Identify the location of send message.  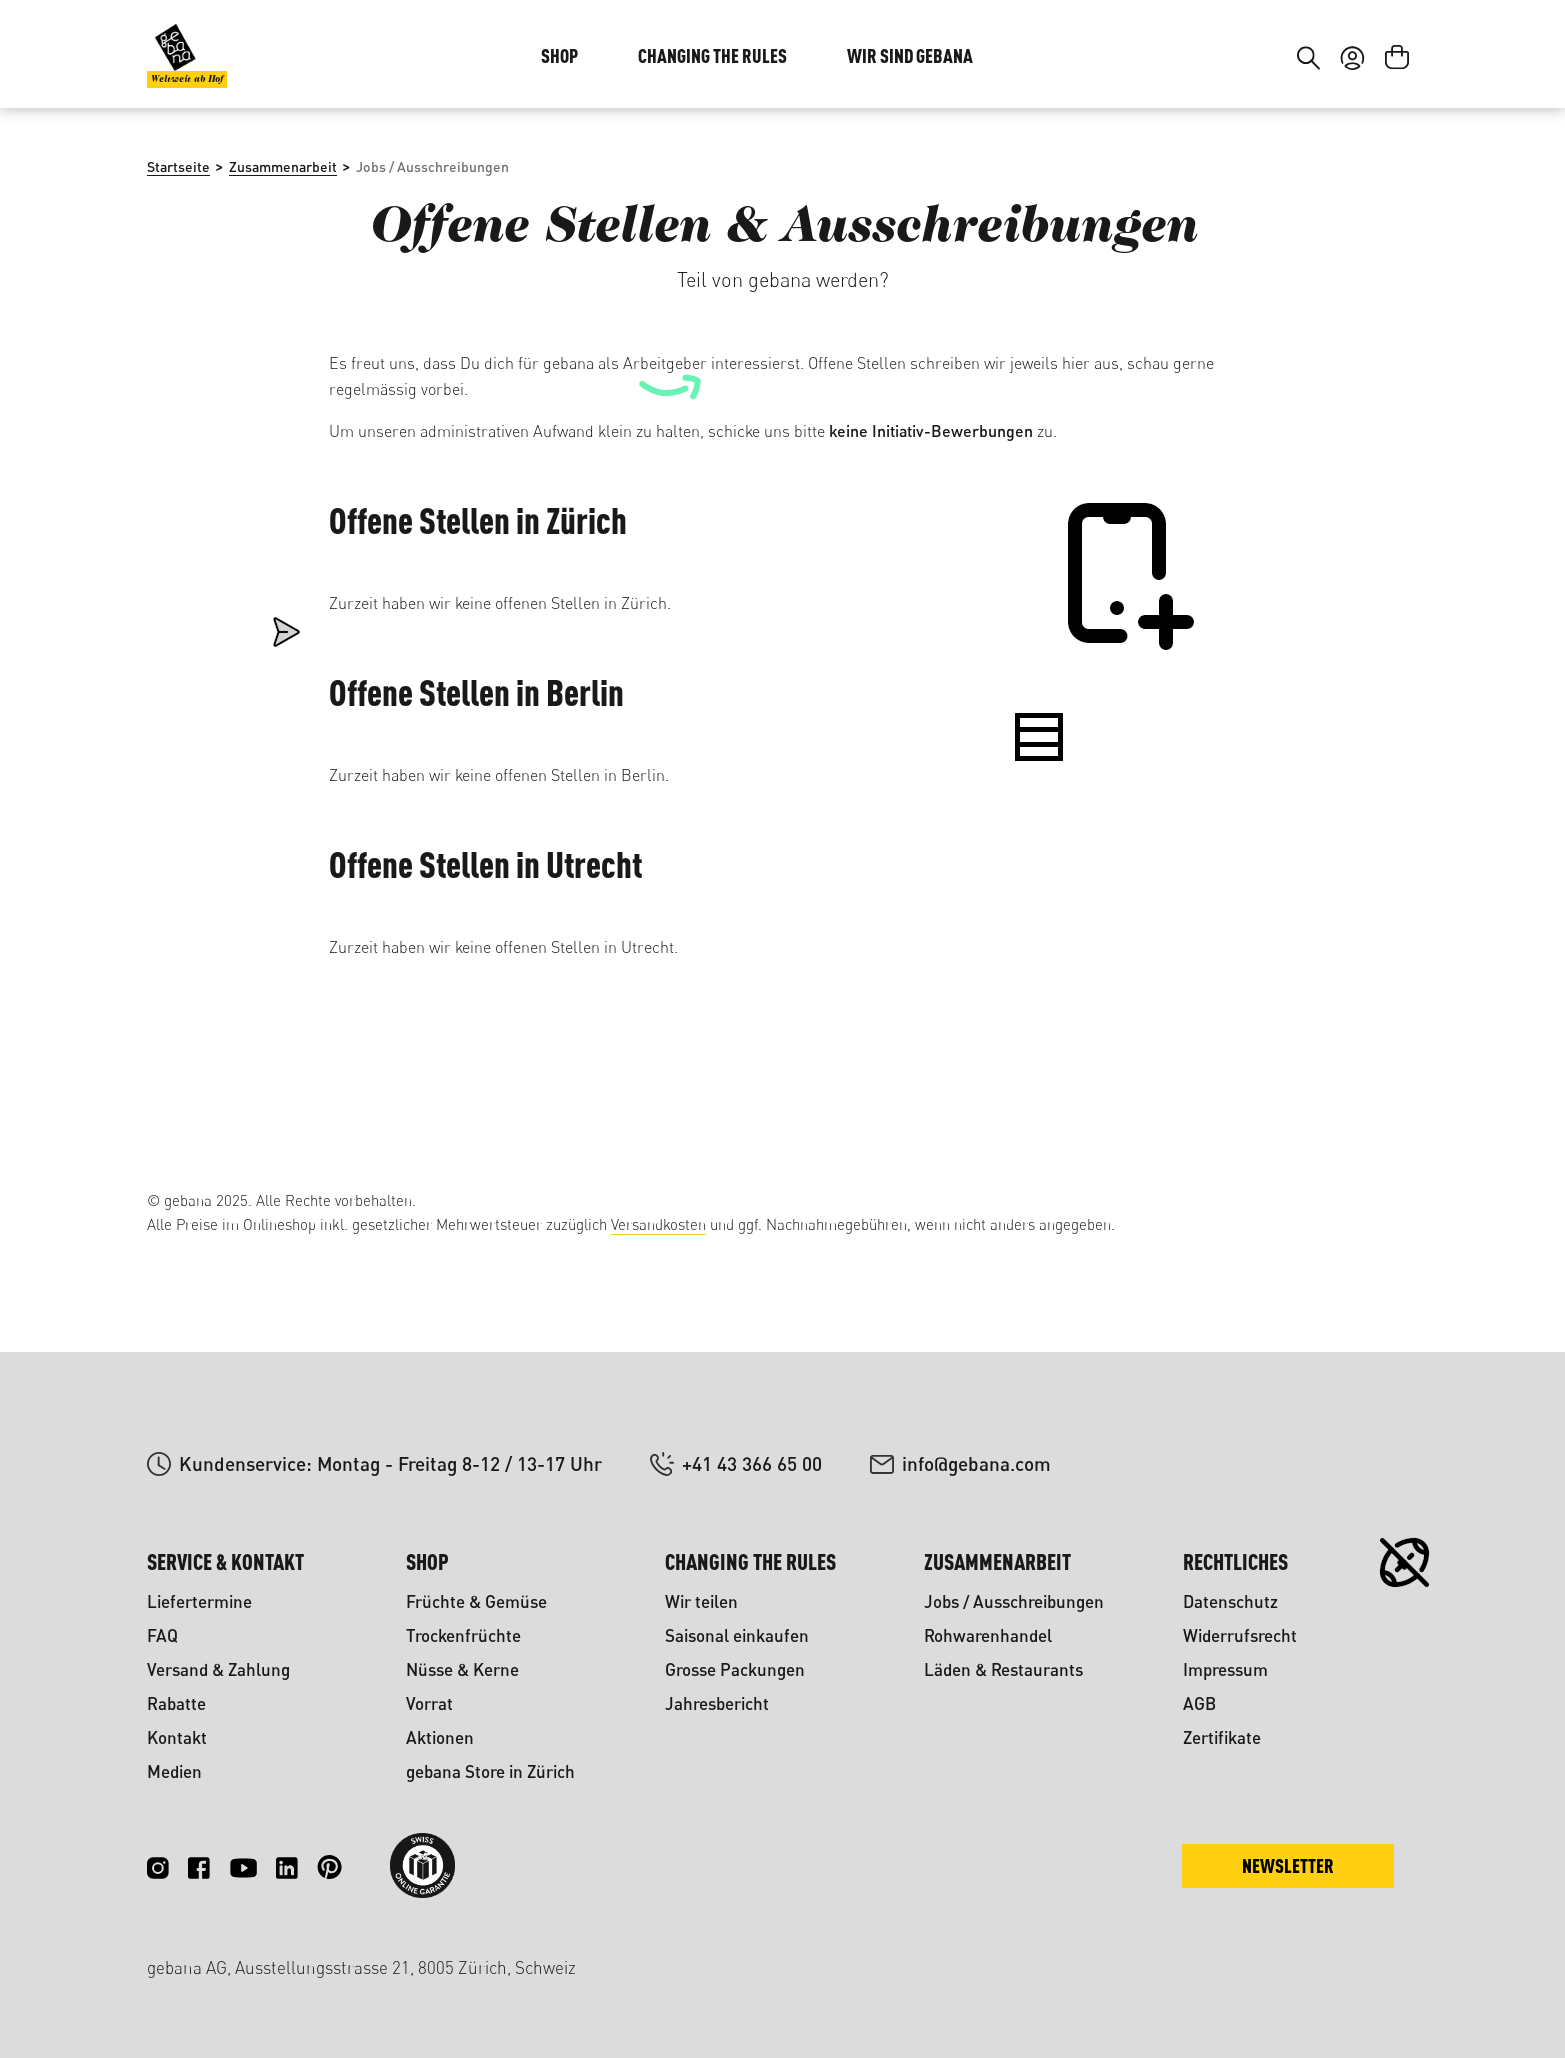
(285, 632).